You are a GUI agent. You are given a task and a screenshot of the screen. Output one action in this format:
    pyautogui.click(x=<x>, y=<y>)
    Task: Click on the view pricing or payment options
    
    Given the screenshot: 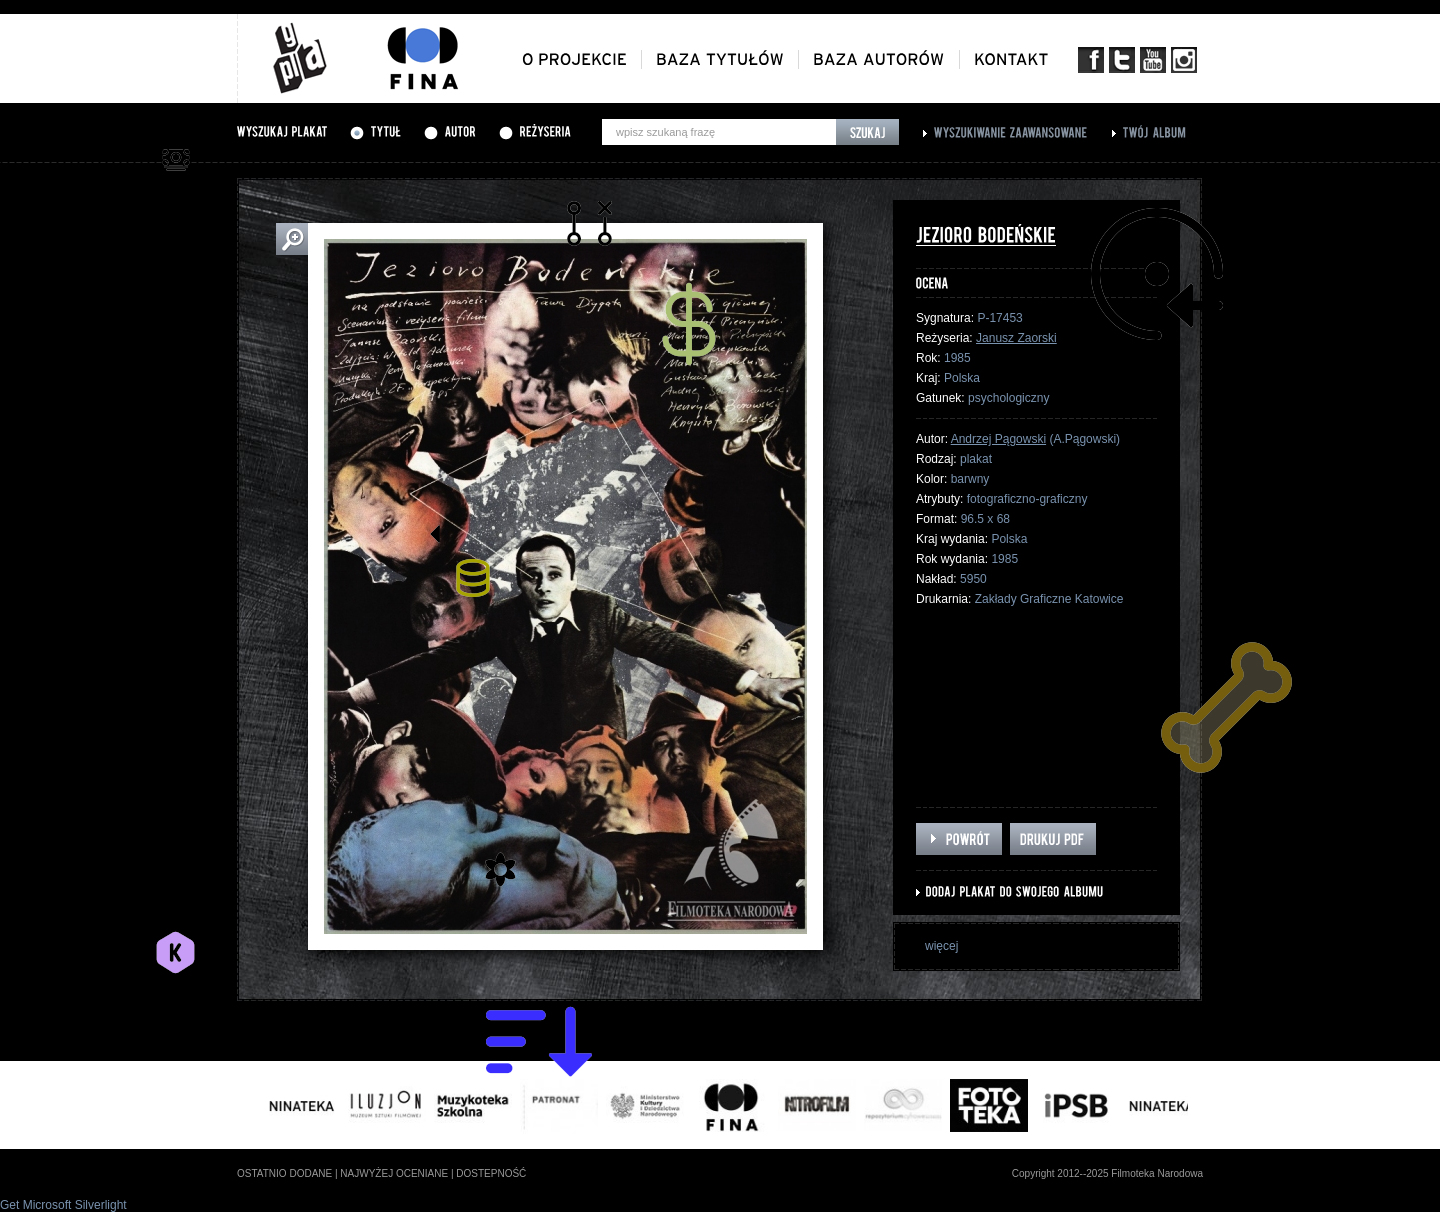 What is the action you would take?
    pyautogui.click(x=689, y=324)
    